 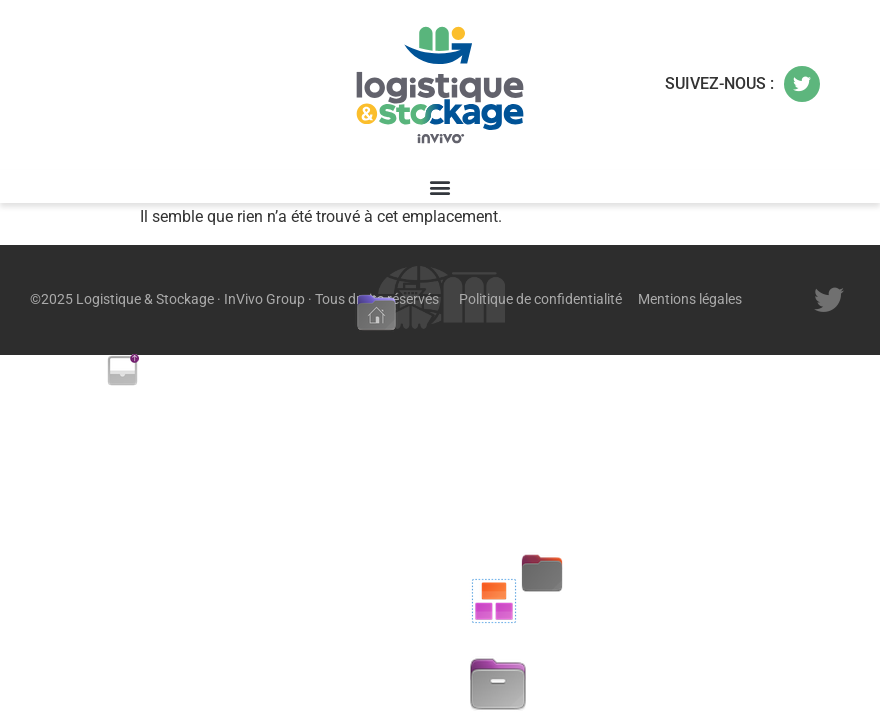 I want to click on open the file manager application, so click(x=498, y=684).